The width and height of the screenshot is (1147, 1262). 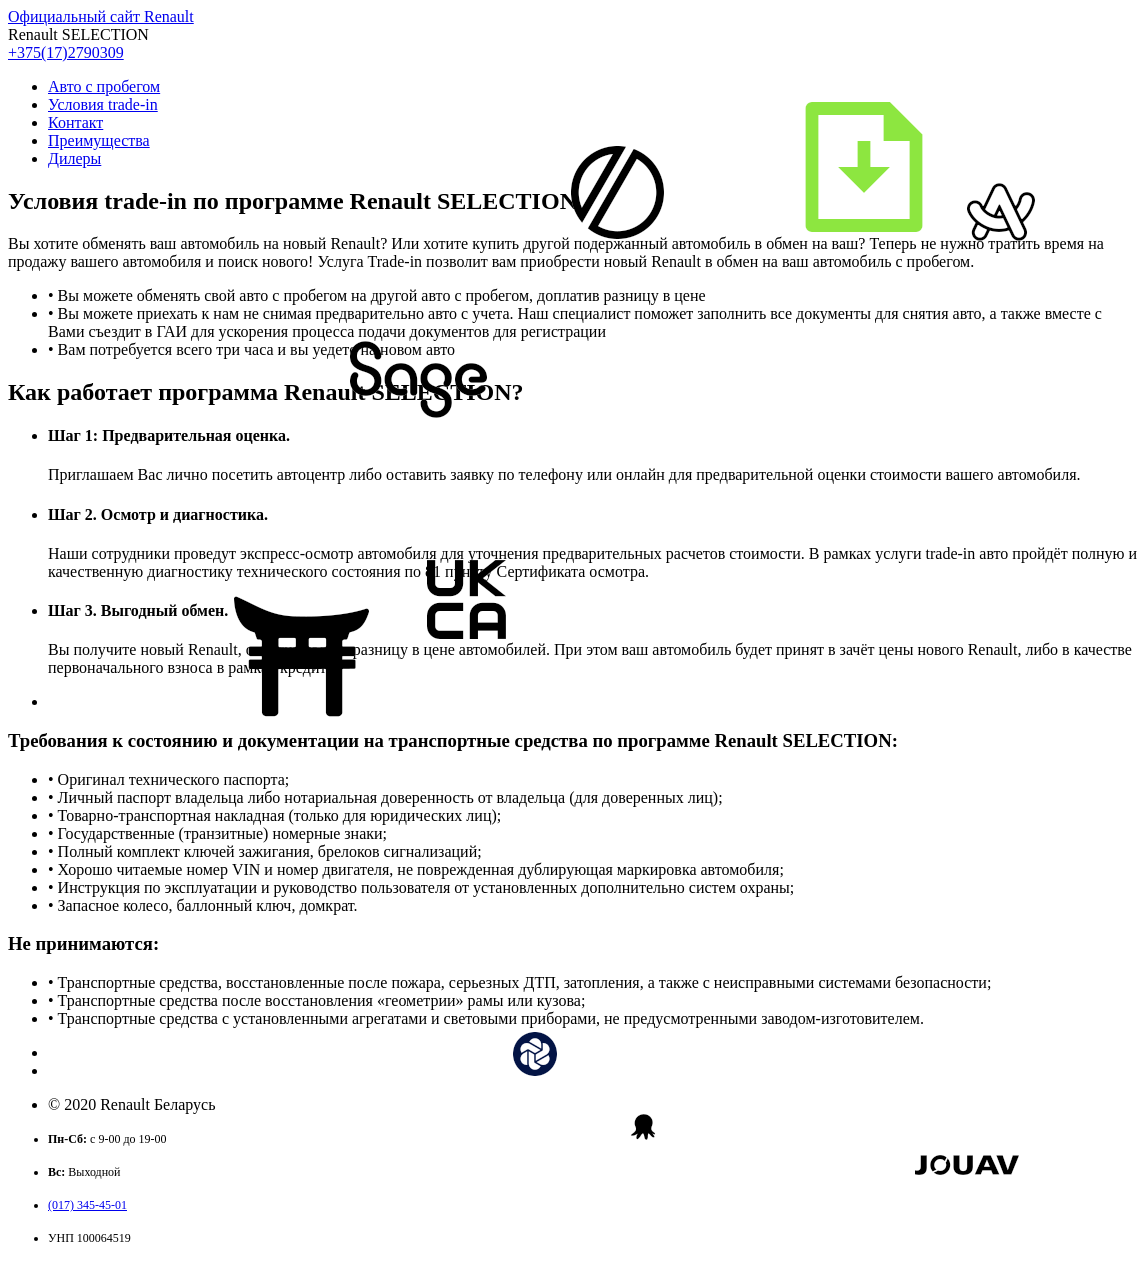 I want to click on download this file, so click(x=864, y=167).